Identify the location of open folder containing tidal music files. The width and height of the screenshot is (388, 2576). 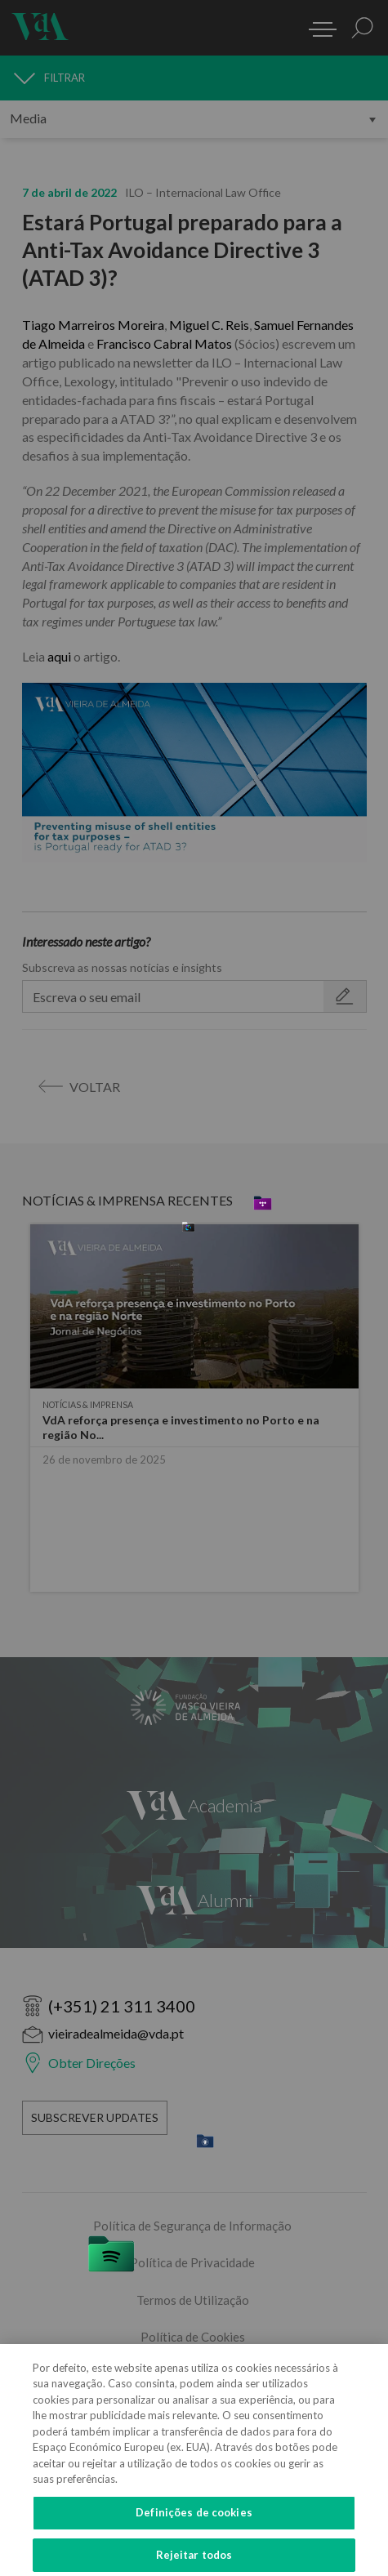
(262, 1203).